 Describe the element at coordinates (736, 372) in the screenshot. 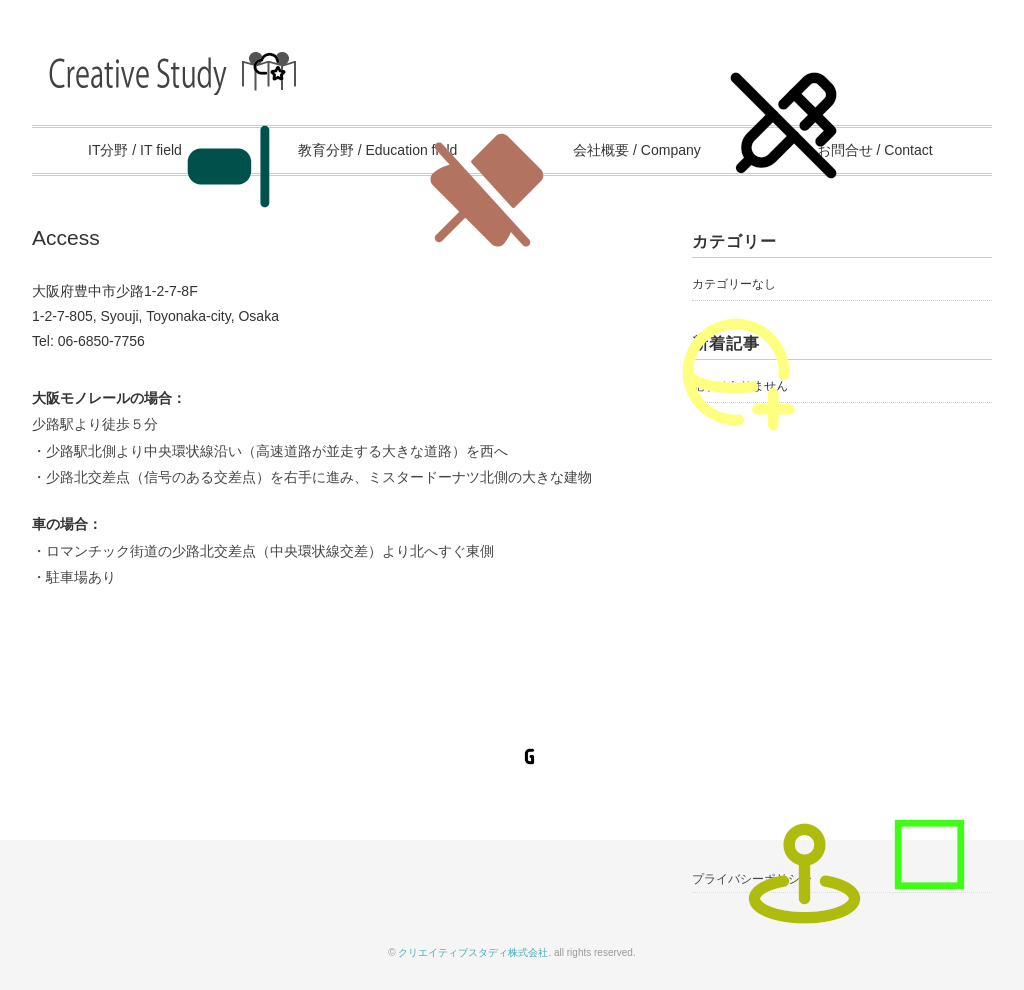

I see `add a new globe or world location` at that location.